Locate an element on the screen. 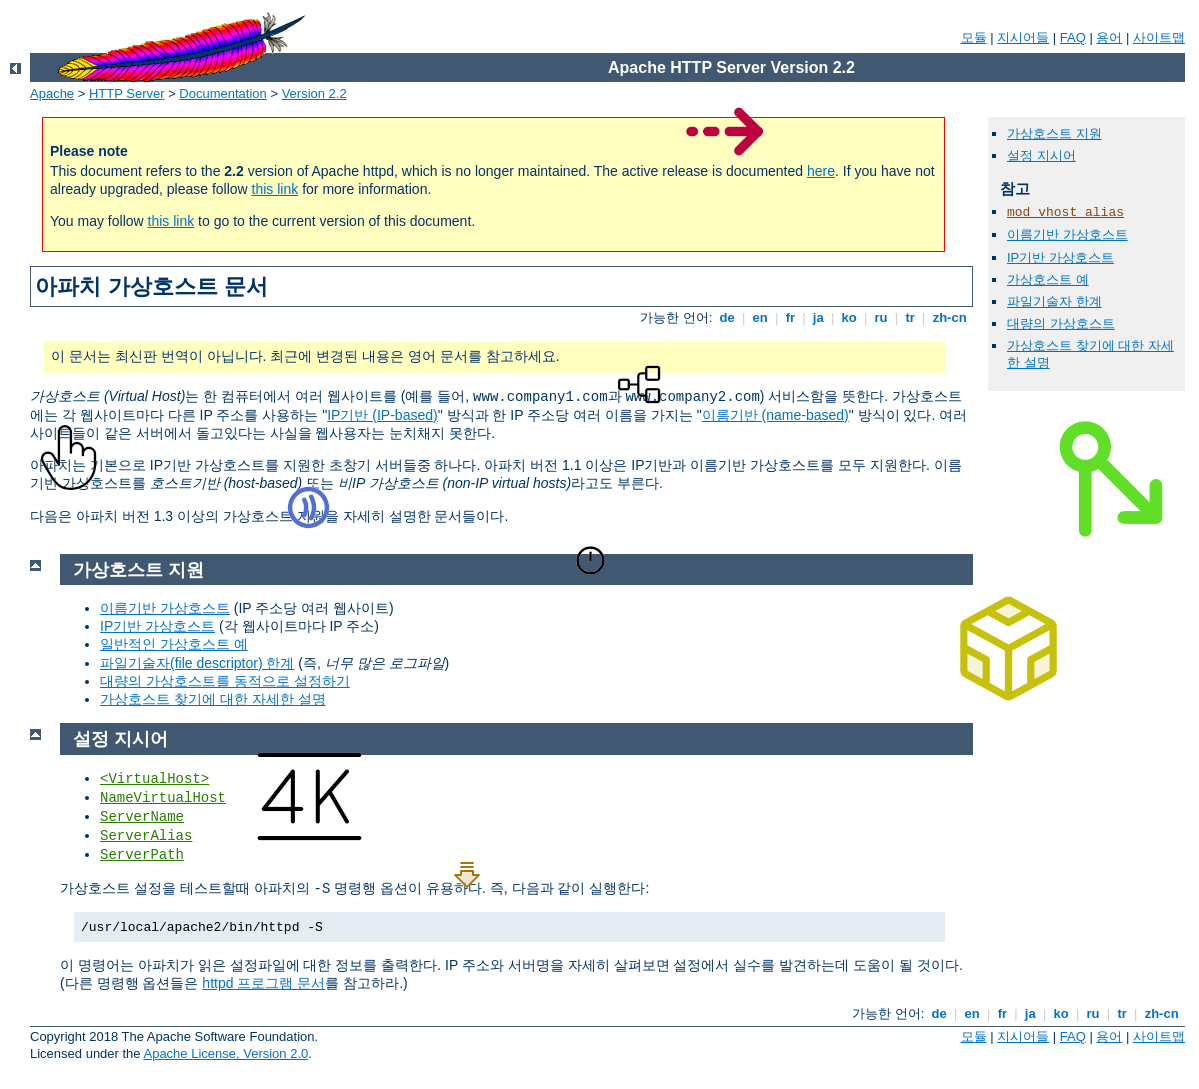 The width and height of the screenshot is (1199, 1089). tap to pay with contactless payment is located at coordinates (308, 507).